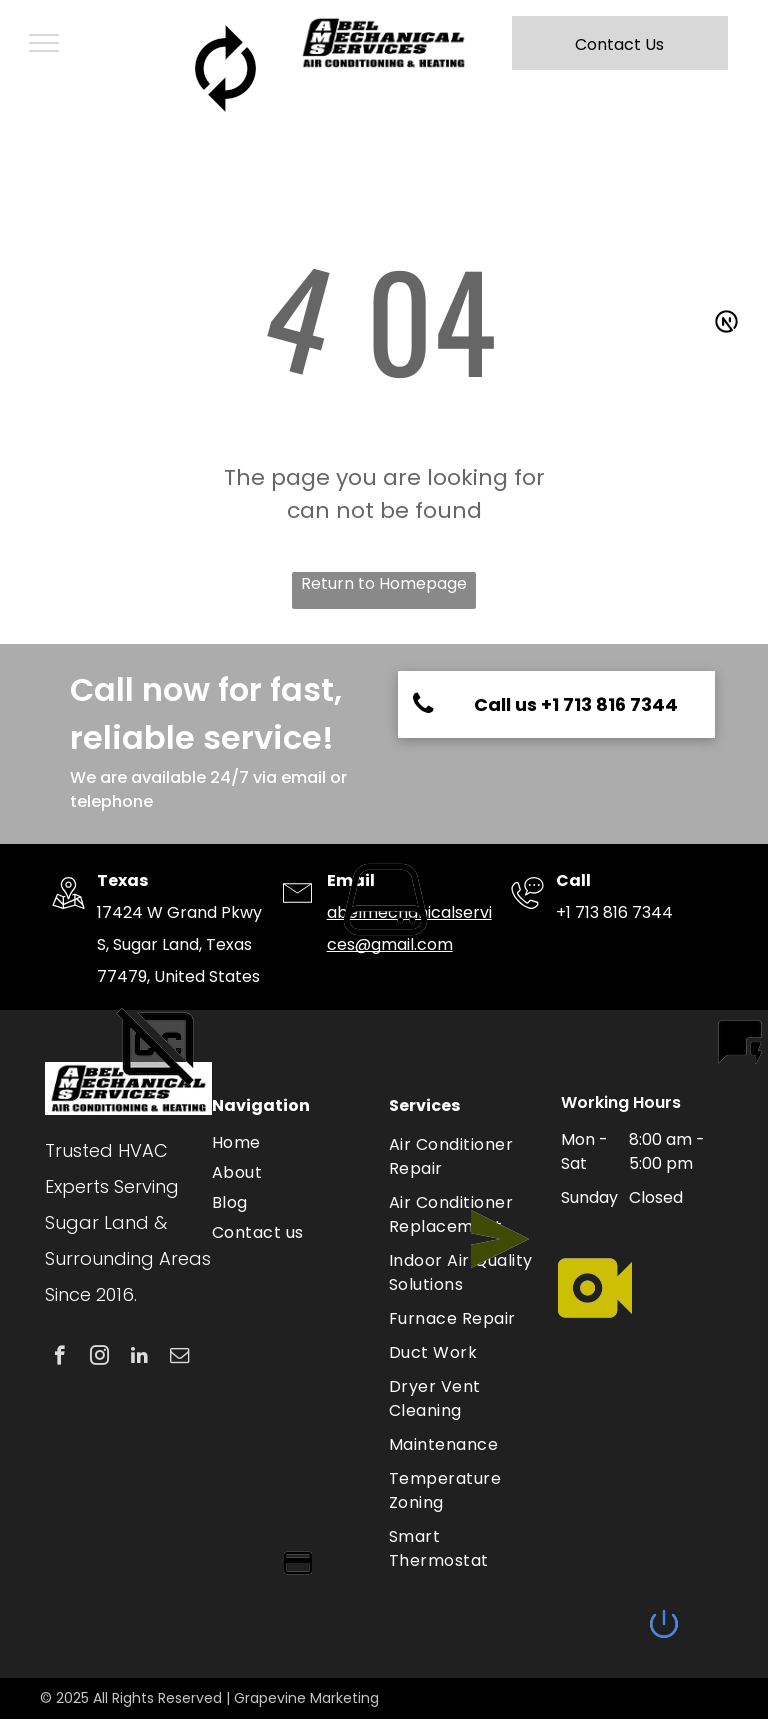  I want to click on access server settings or management, so click(385, 899).